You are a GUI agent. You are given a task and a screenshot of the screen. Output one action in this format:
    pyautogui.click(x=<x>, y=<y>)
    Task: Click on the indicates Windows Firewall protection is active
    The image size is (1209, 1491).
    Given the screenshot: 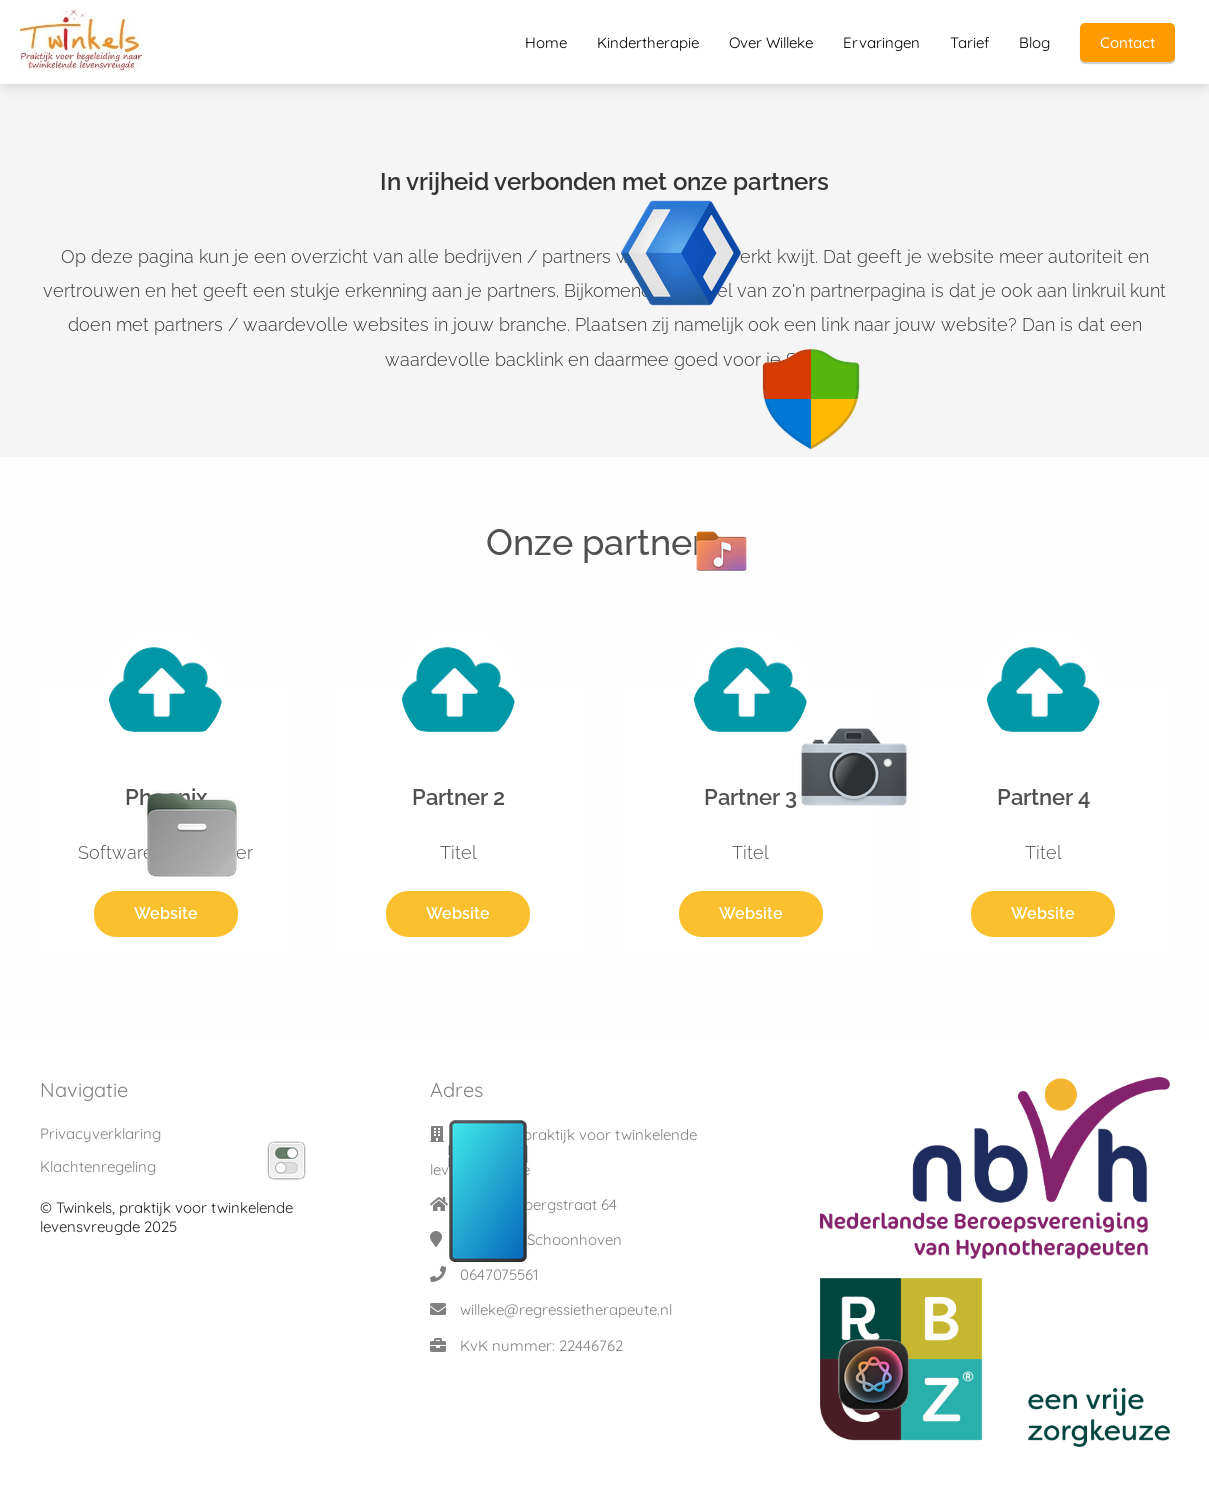 What is the action you would take?
    pyautogui.click(x=811, y=399)
    